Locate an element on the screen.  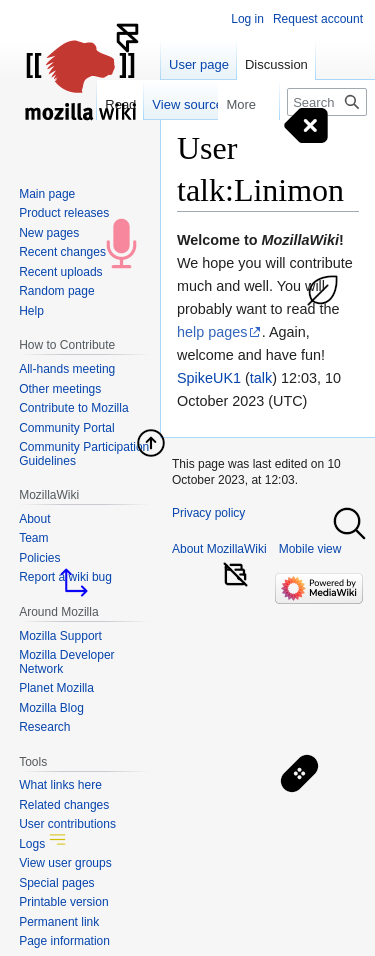
search for content is located at coordinates (349, 523).